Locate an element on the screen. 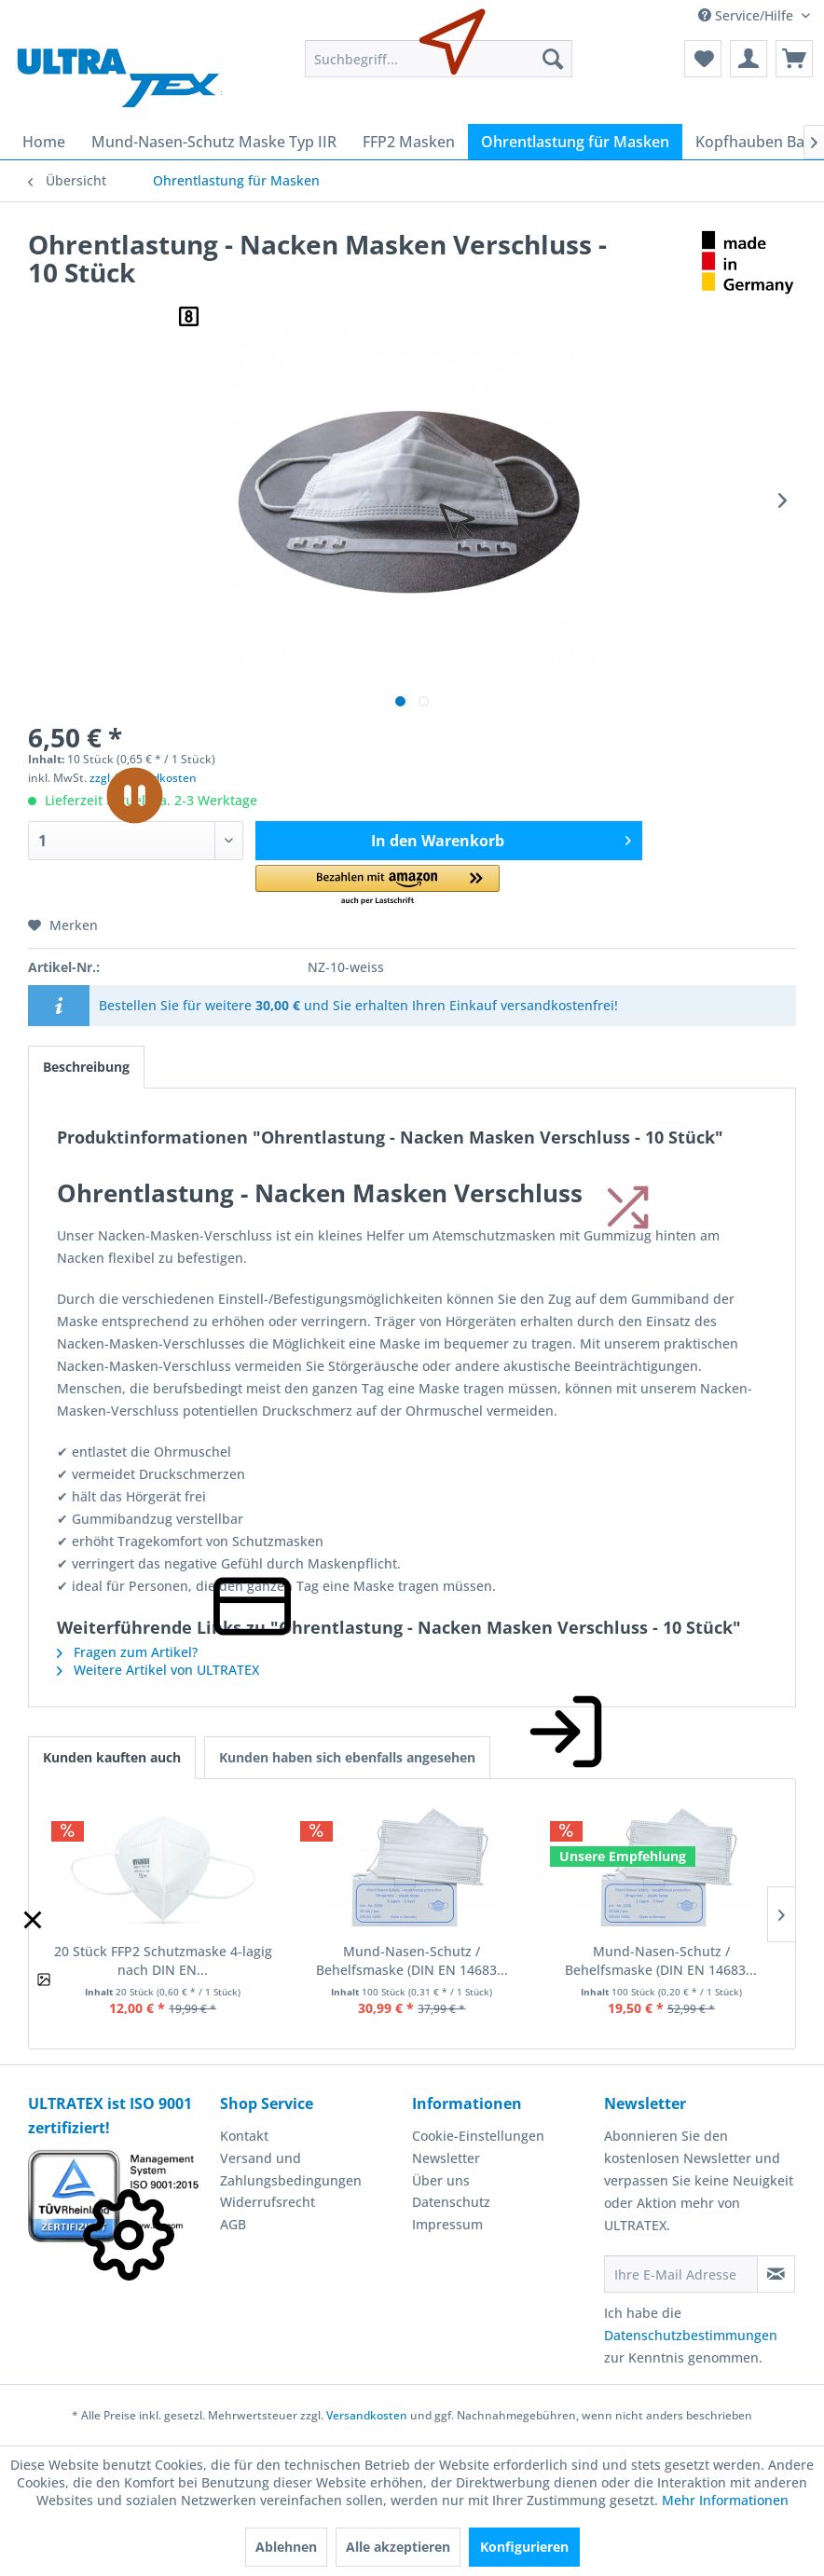 The image size is (824, 2576). log in to your account is located at coordinates (566, 1732).